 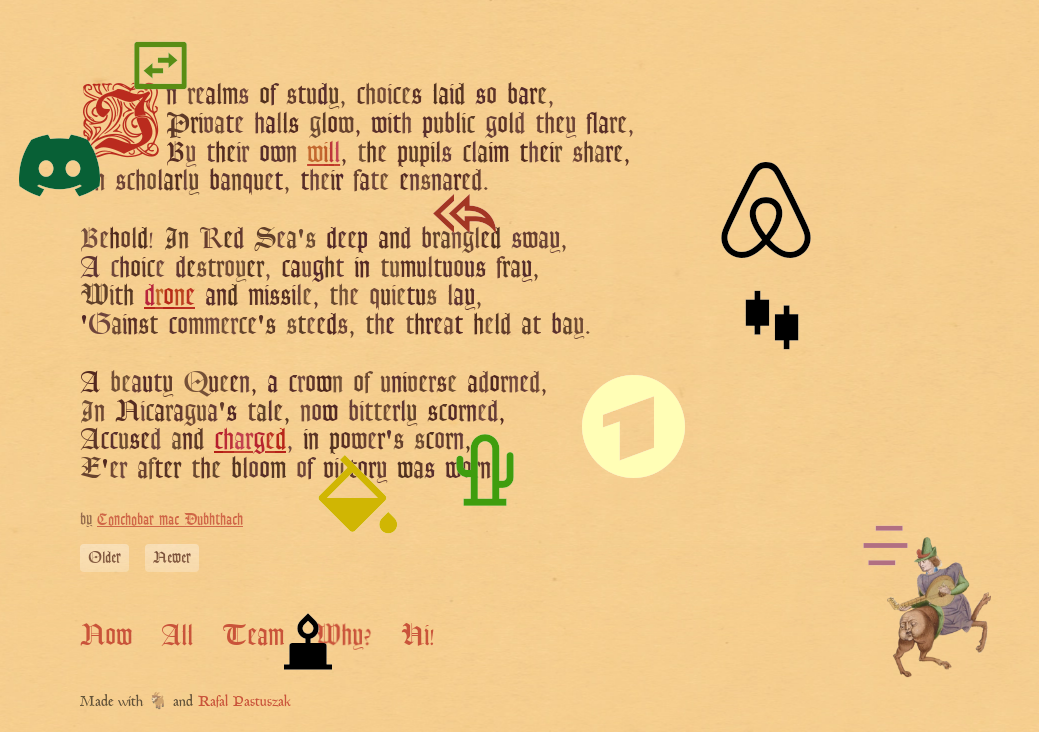 I want to click on open Discord app, so click(x=59, y=165).